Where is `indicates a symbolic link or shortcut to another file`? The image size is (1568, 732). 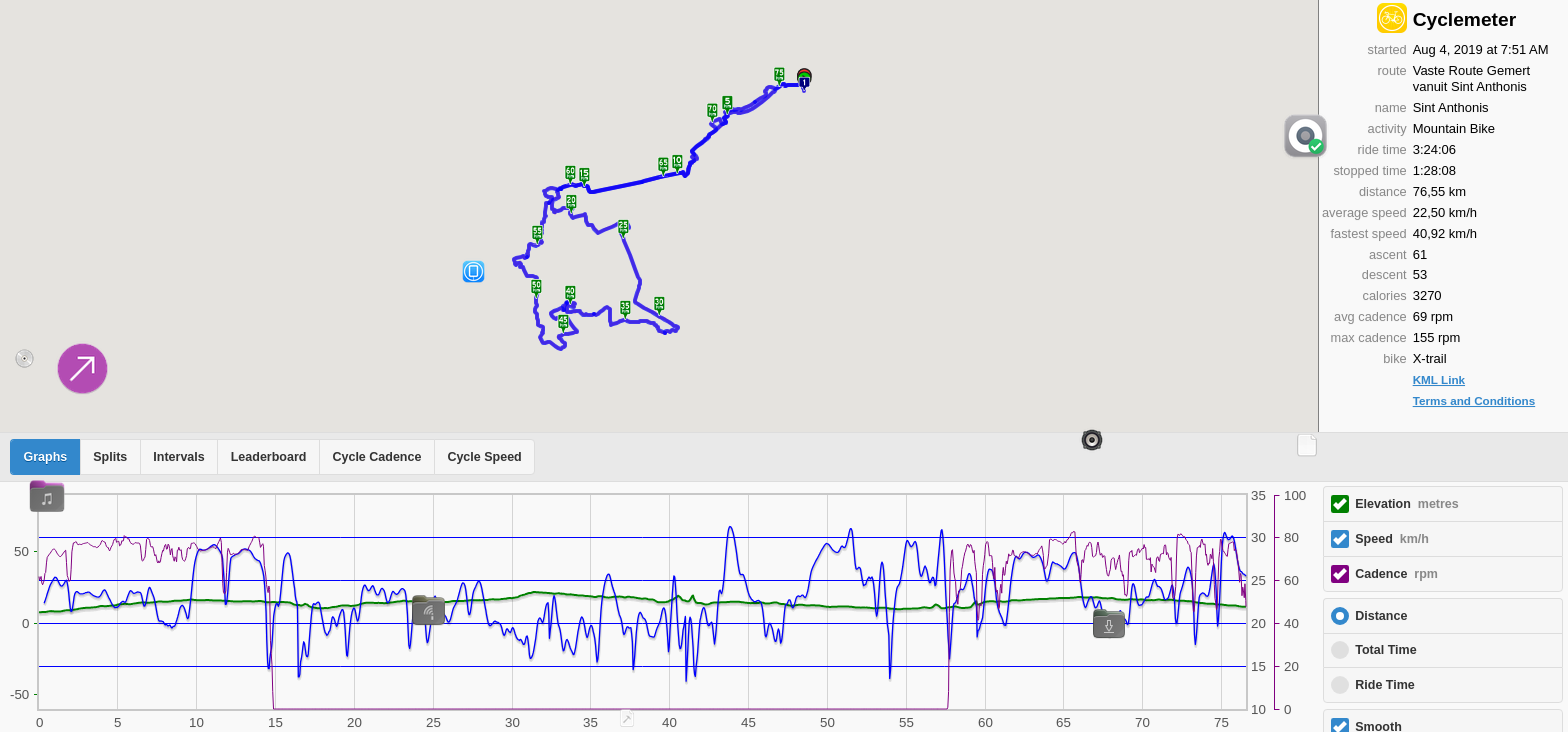 indicates a symbolic link or shortcut to another file is located at coordinates (82, 368).